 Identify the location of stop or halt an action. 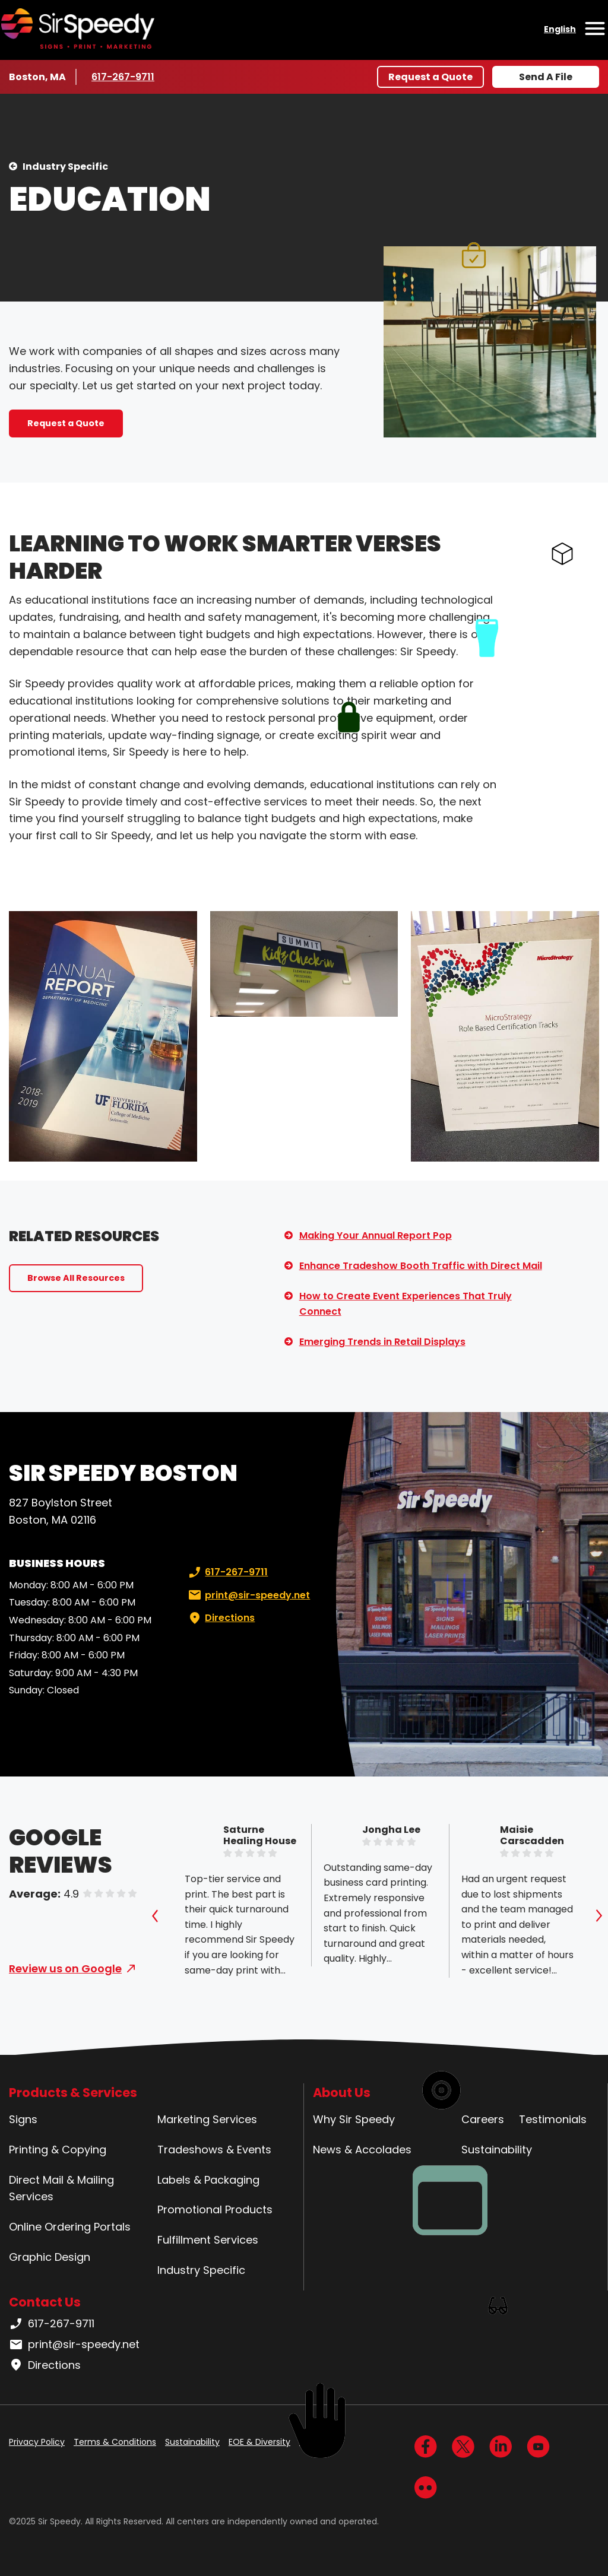
(317, 2420).